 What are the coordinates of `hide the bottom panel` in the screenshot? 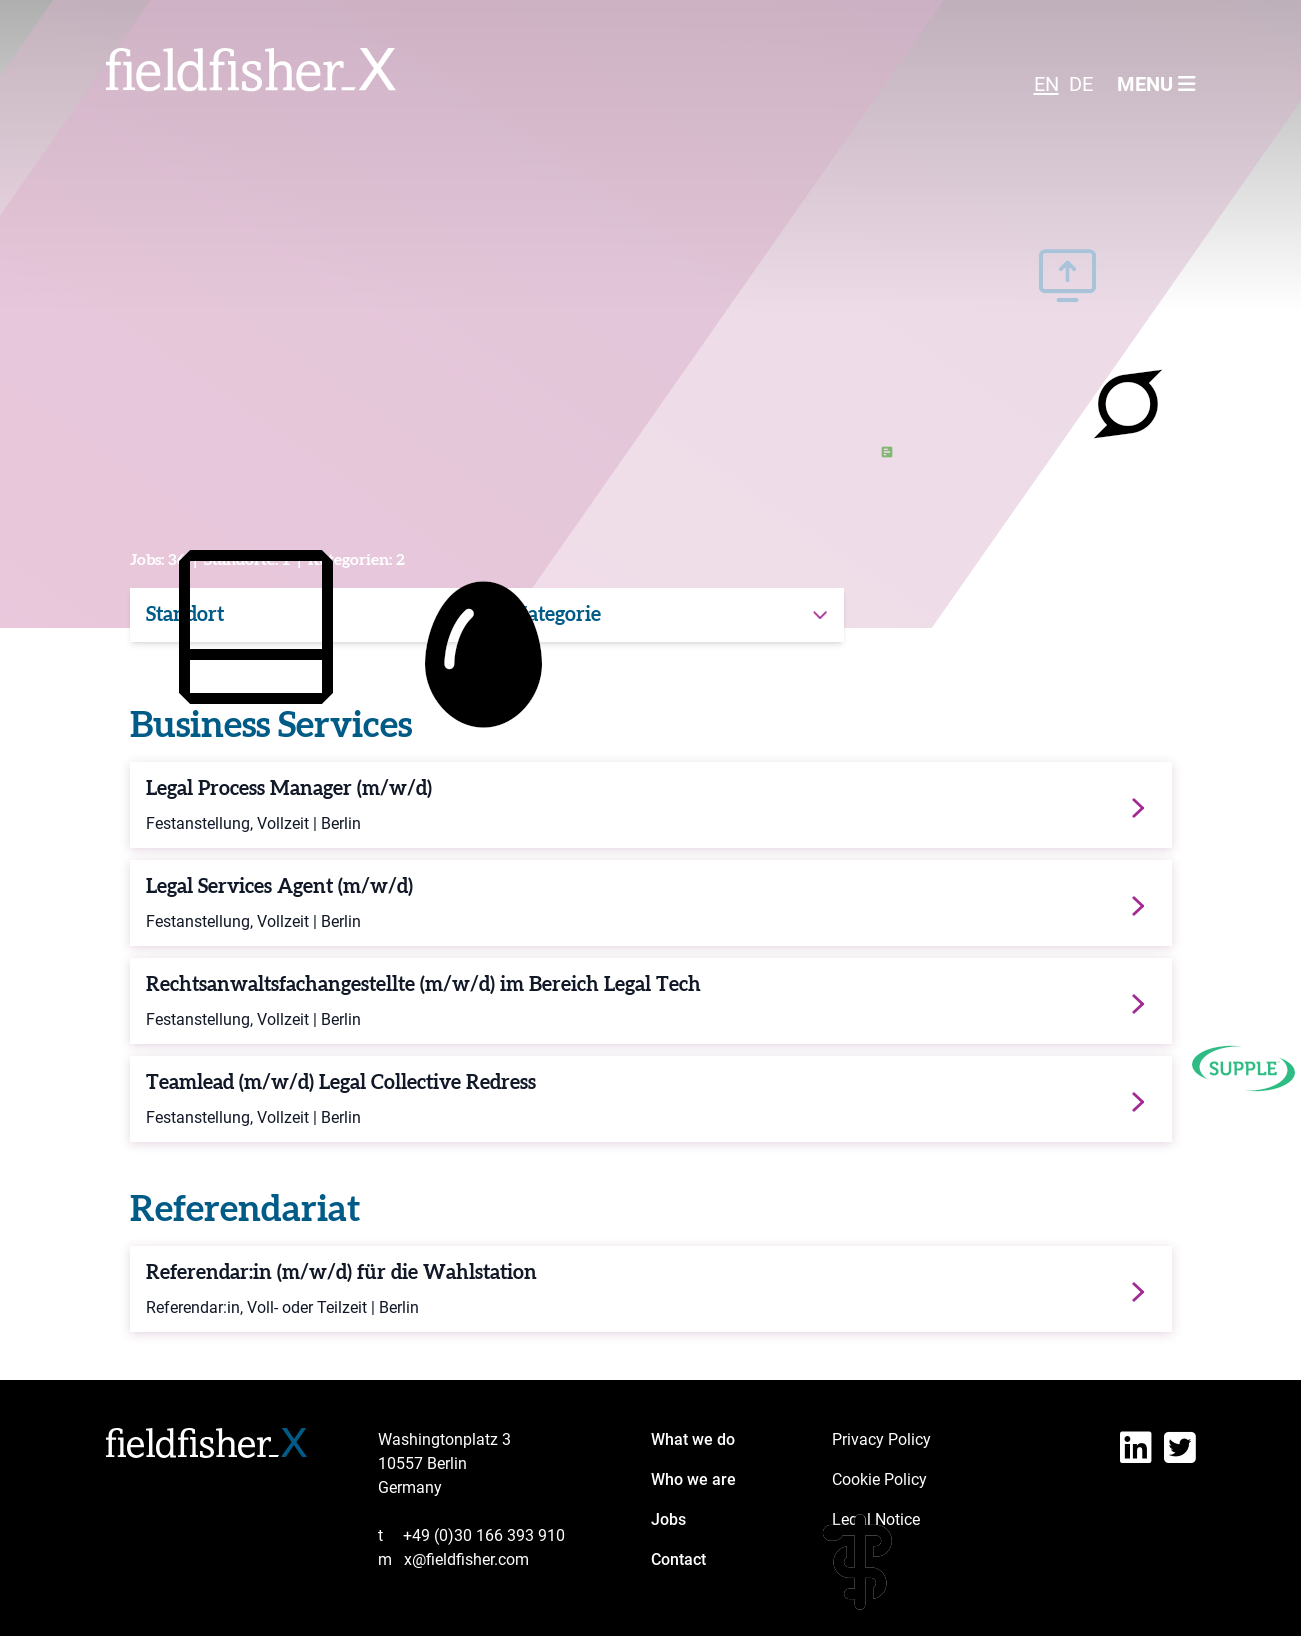 It's located at (256, 627).